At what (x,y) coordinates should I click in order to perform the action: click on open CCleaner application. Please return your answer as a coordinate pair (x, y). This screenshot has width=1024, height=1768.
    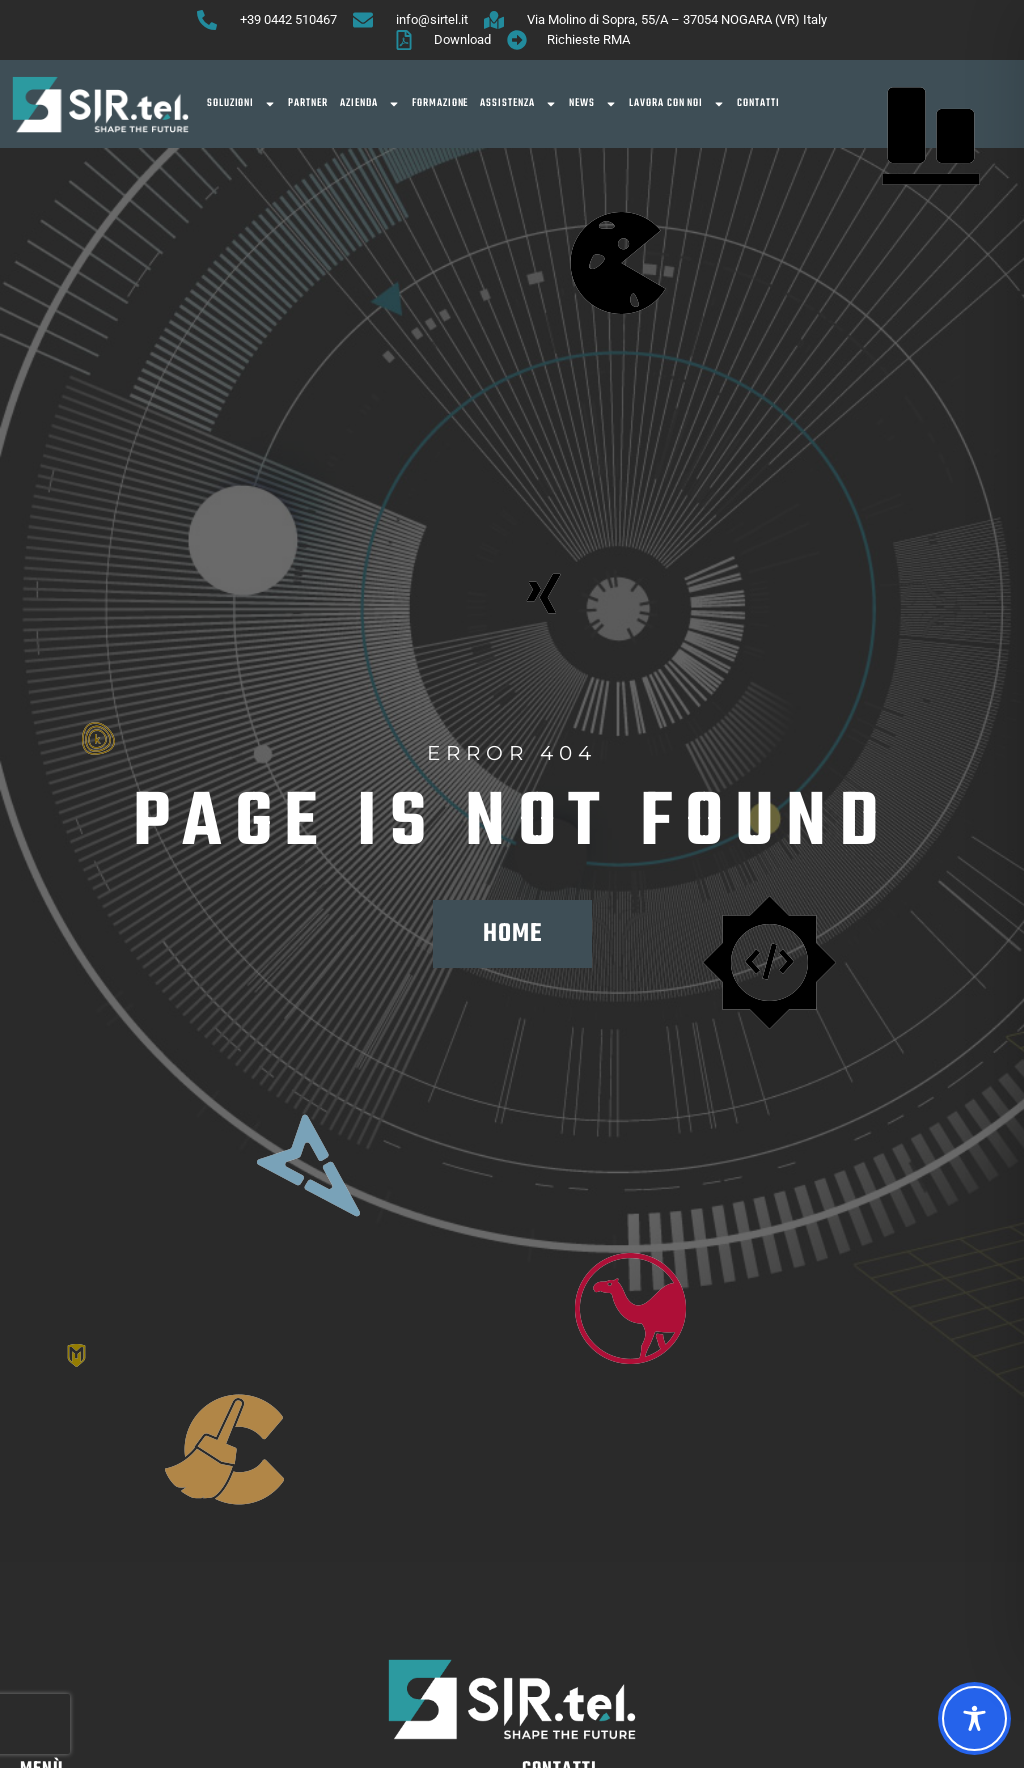
    Looking at the image, I should click on (224, 1449).